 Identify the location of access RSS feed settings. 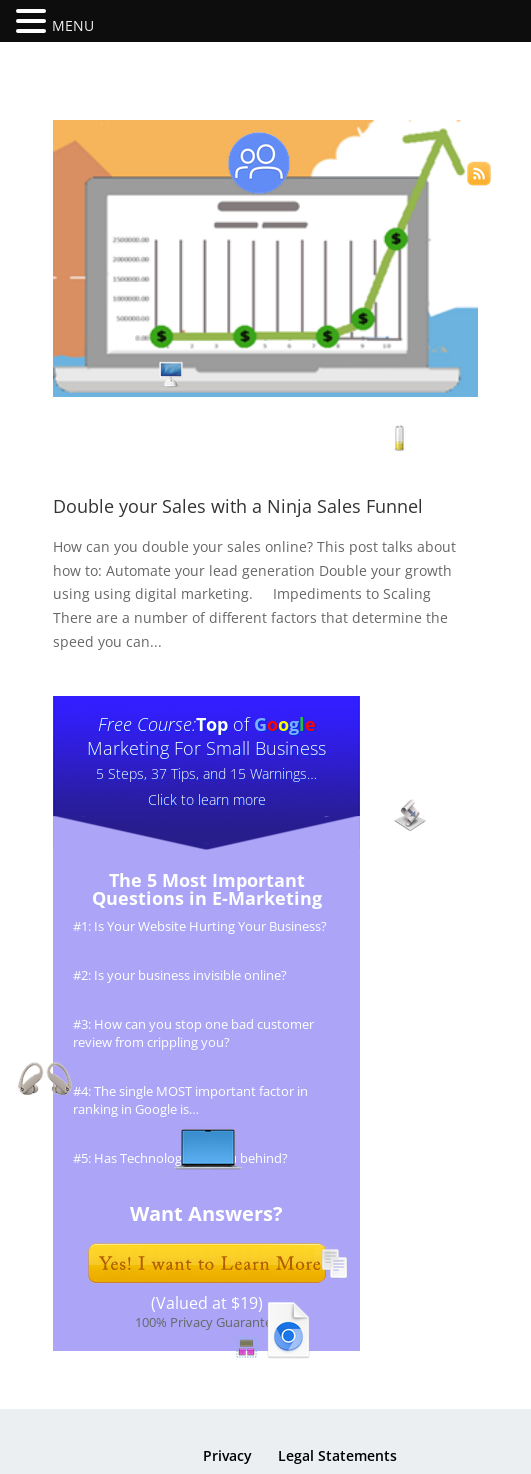
(479, 174).